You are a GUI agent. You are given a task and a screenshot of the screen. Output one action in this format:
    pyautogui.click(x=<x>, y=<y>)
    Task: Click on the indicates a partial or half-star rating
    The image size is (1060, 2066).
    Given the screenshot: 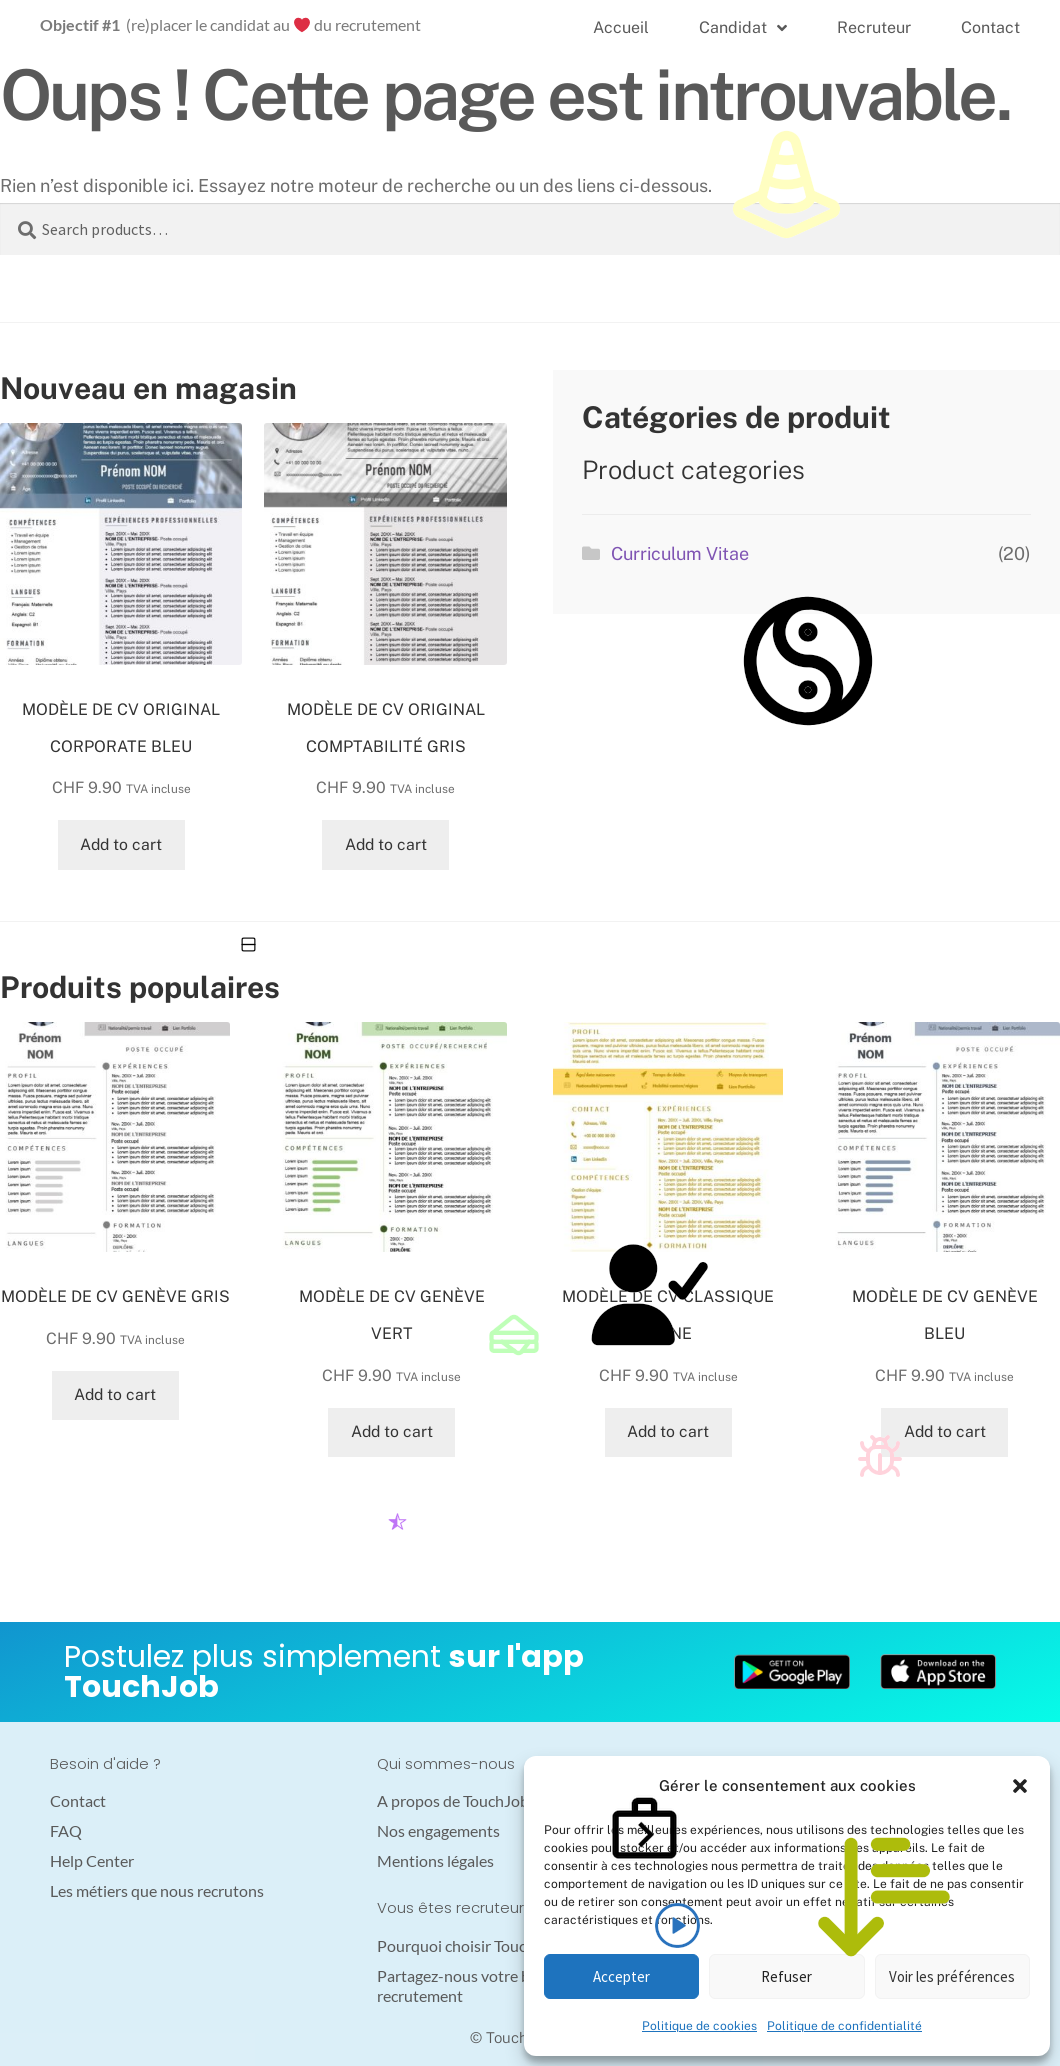 What is the action you would take?
    pyautogui.click(x=397, y=1521)
    